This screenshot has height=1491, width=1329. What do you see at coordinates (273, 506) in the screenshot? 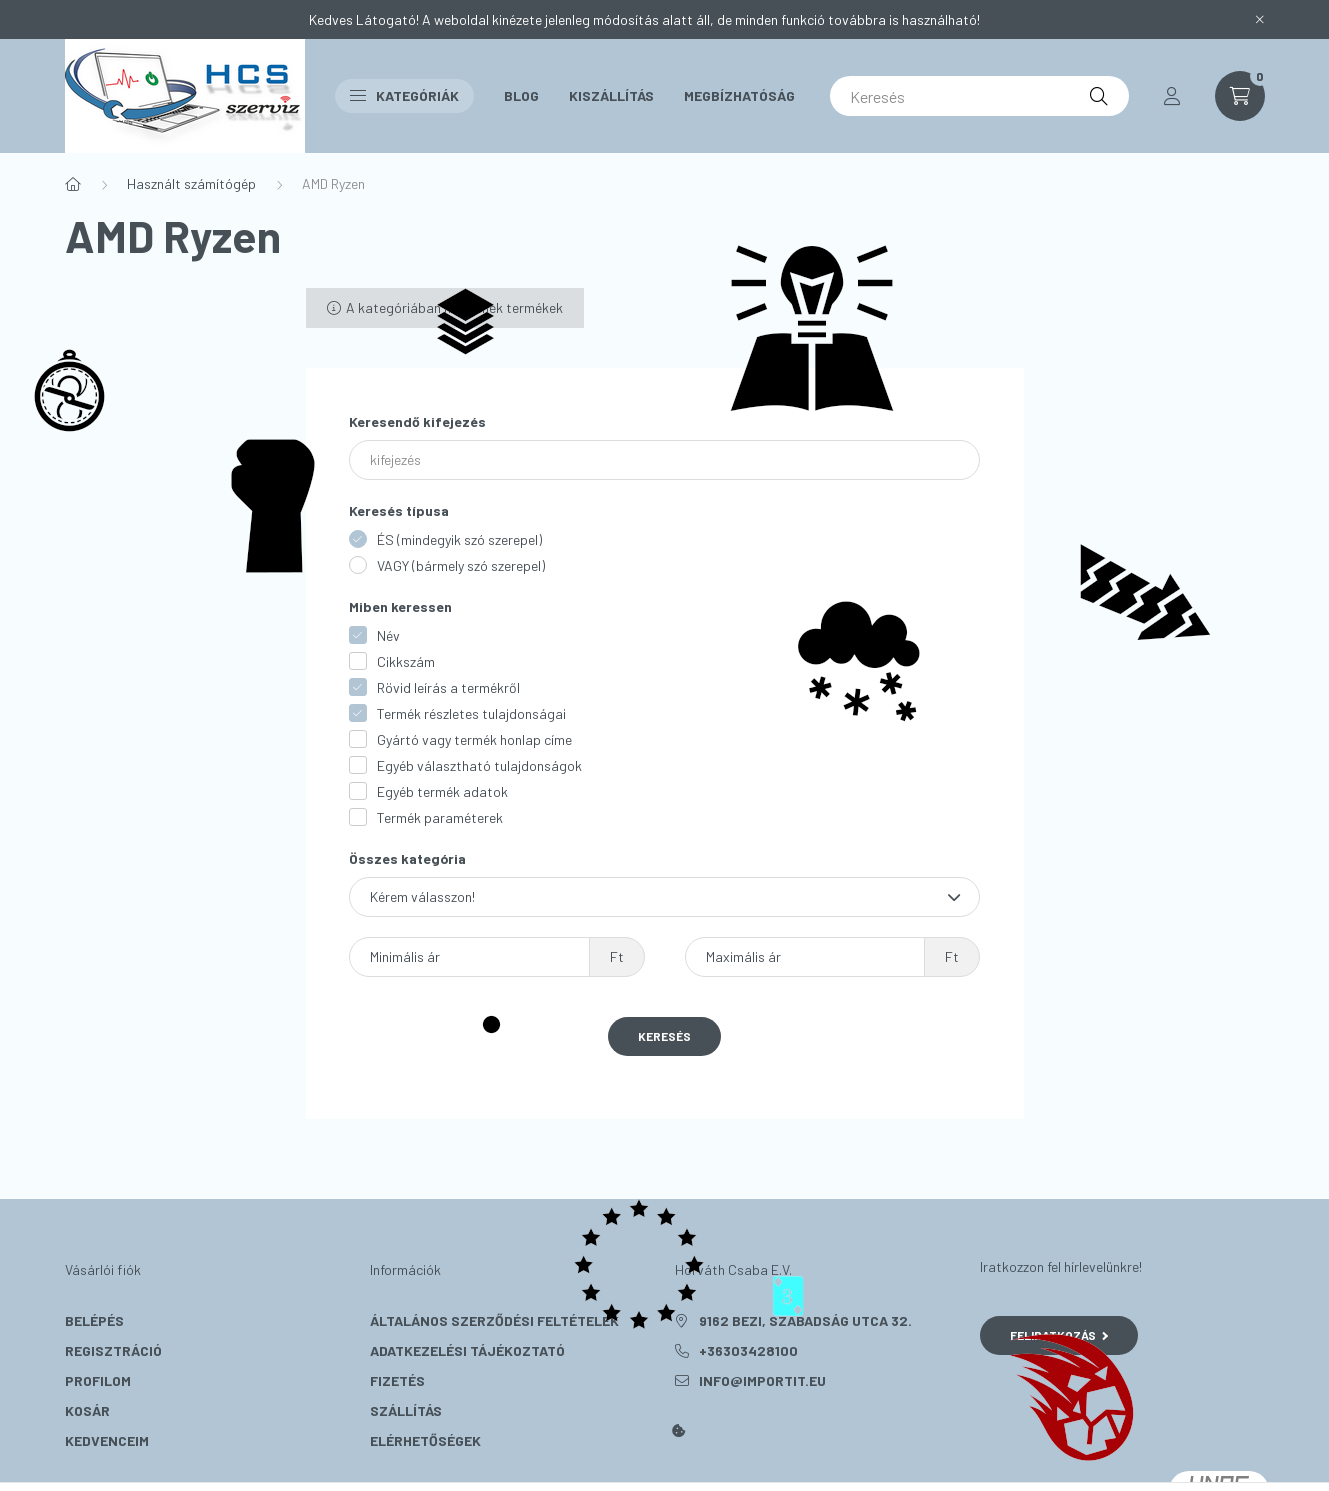
I see `indicates rebellion or protest theme` at bounding box center [273, 506].